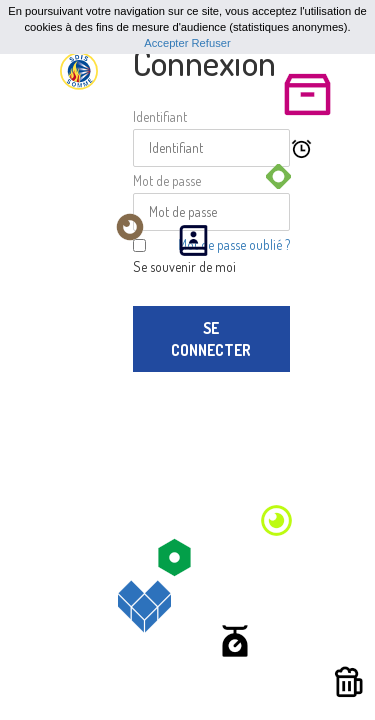 The image size is (375, 720). Describe the element at coordinates (349, 682) in the screenshot. I see `browse nearby bars or pubs` at that location.